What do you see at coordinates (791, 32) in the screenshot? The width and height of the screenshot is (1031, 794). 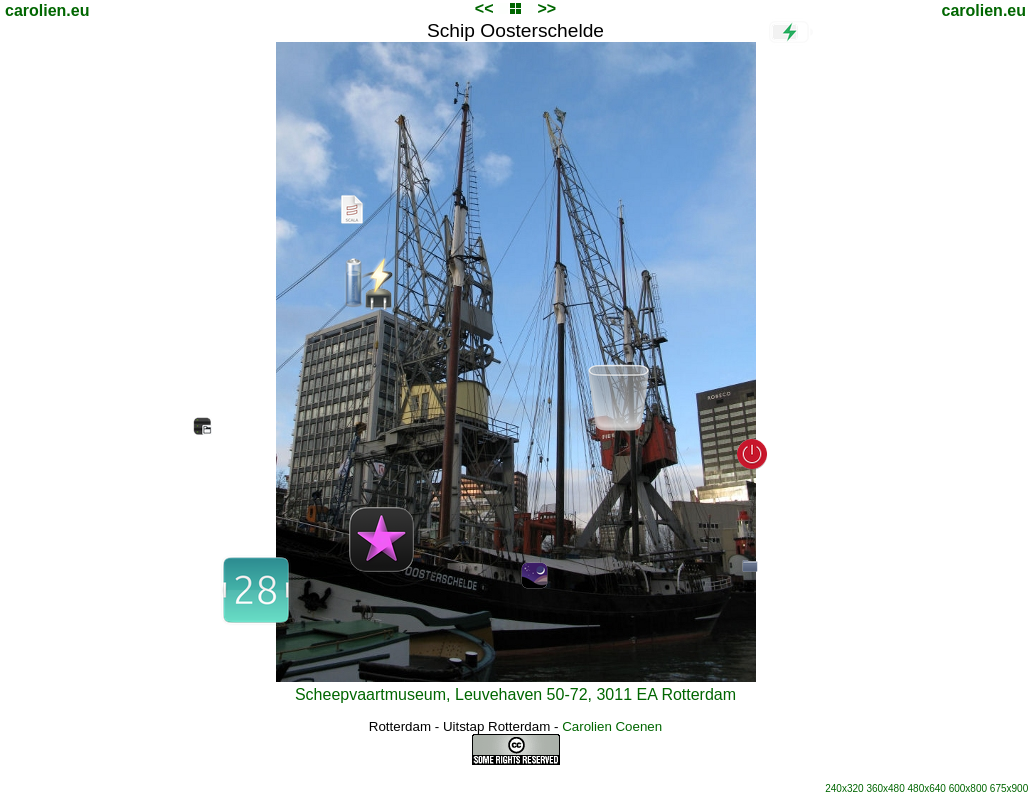 I see `indicates battery is charging at 70% capacity` at bounding box center [791, 32].